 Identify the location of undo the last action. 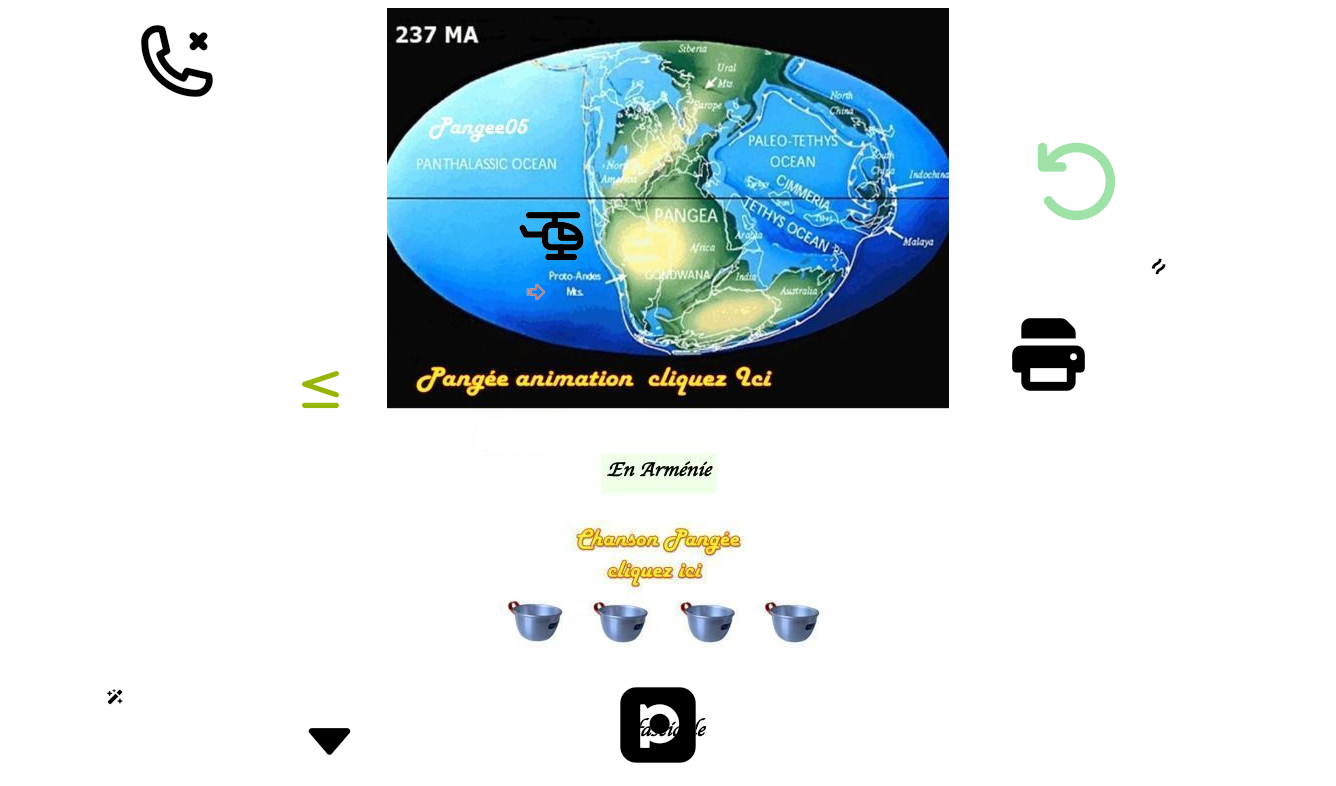
(1076, 181).